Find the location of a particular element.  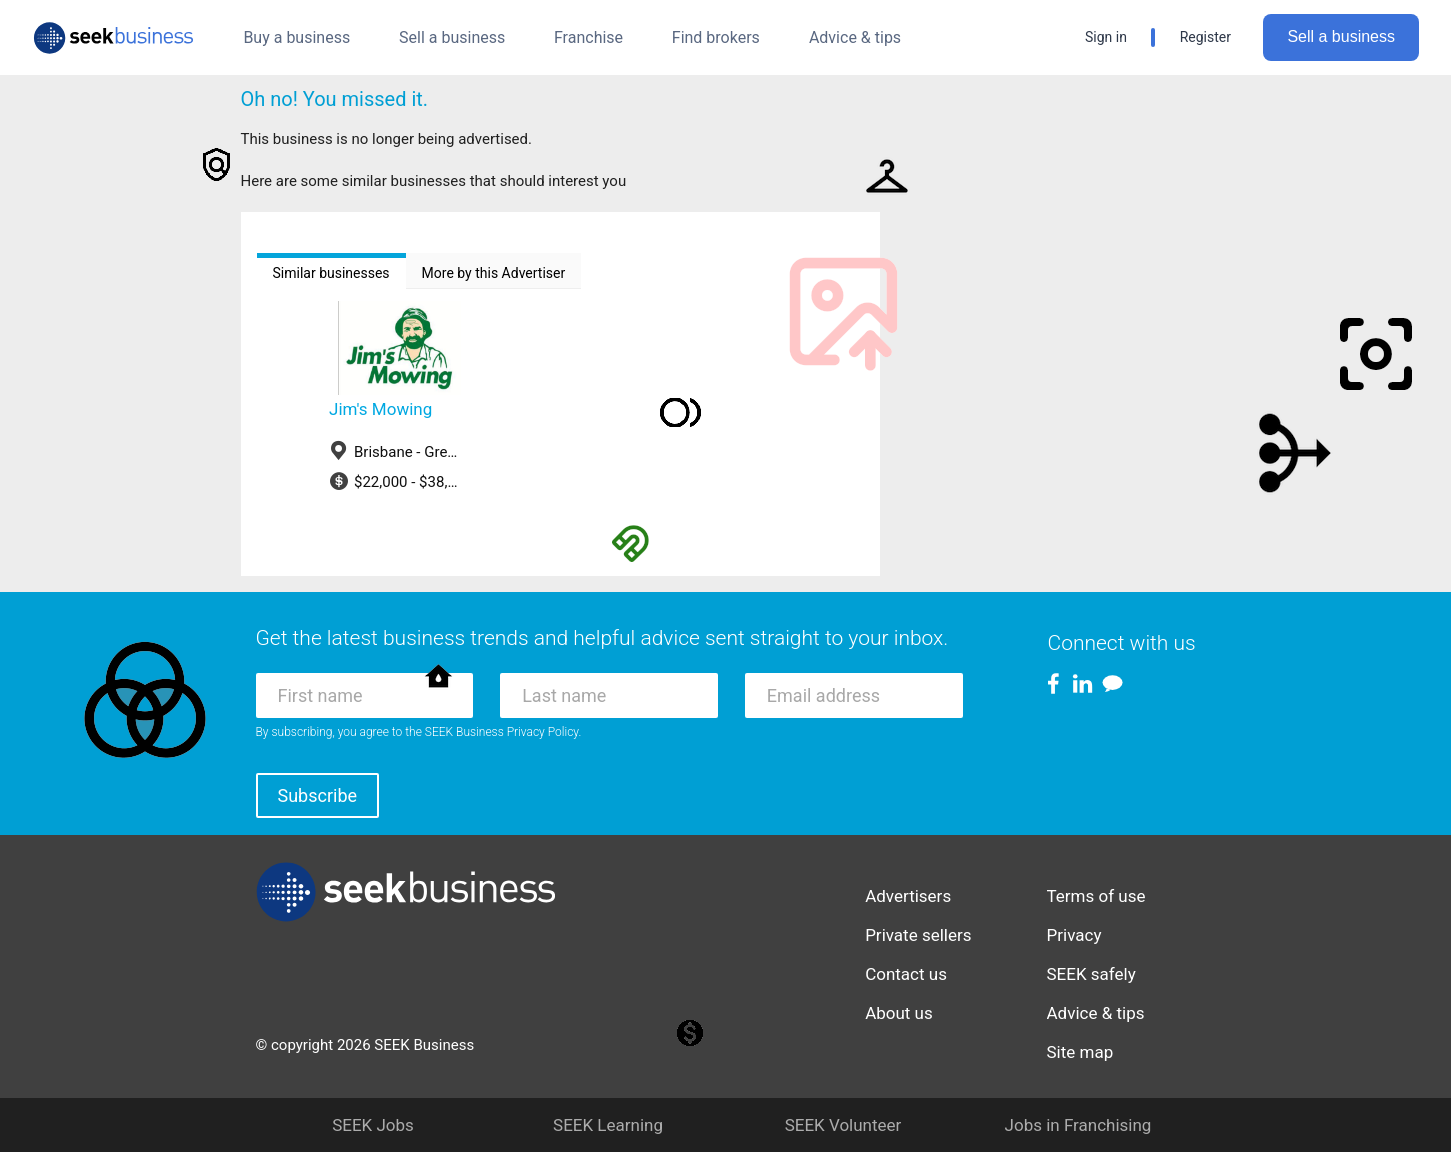

manage ad mediation settings is located at coordinates (1295, 453).